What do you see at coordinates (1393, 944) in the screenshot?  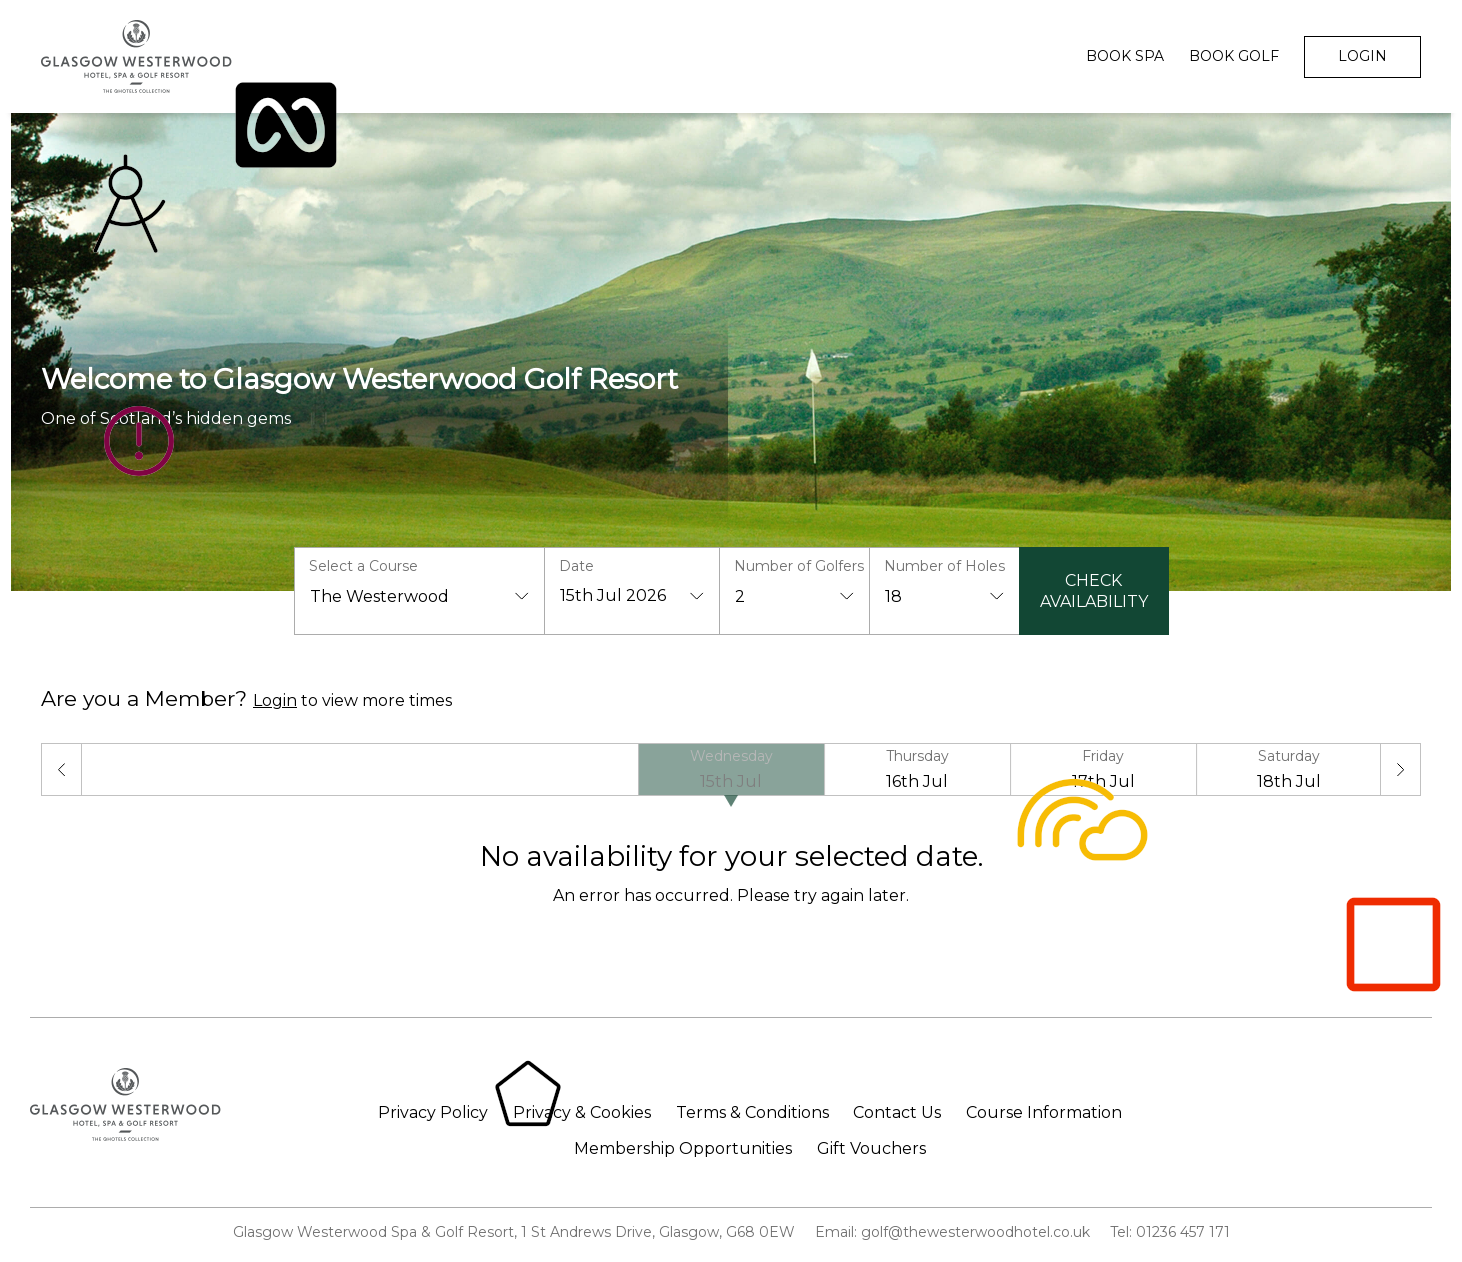 I see `stop or halt media playback` at bounding box center [1393, 944].